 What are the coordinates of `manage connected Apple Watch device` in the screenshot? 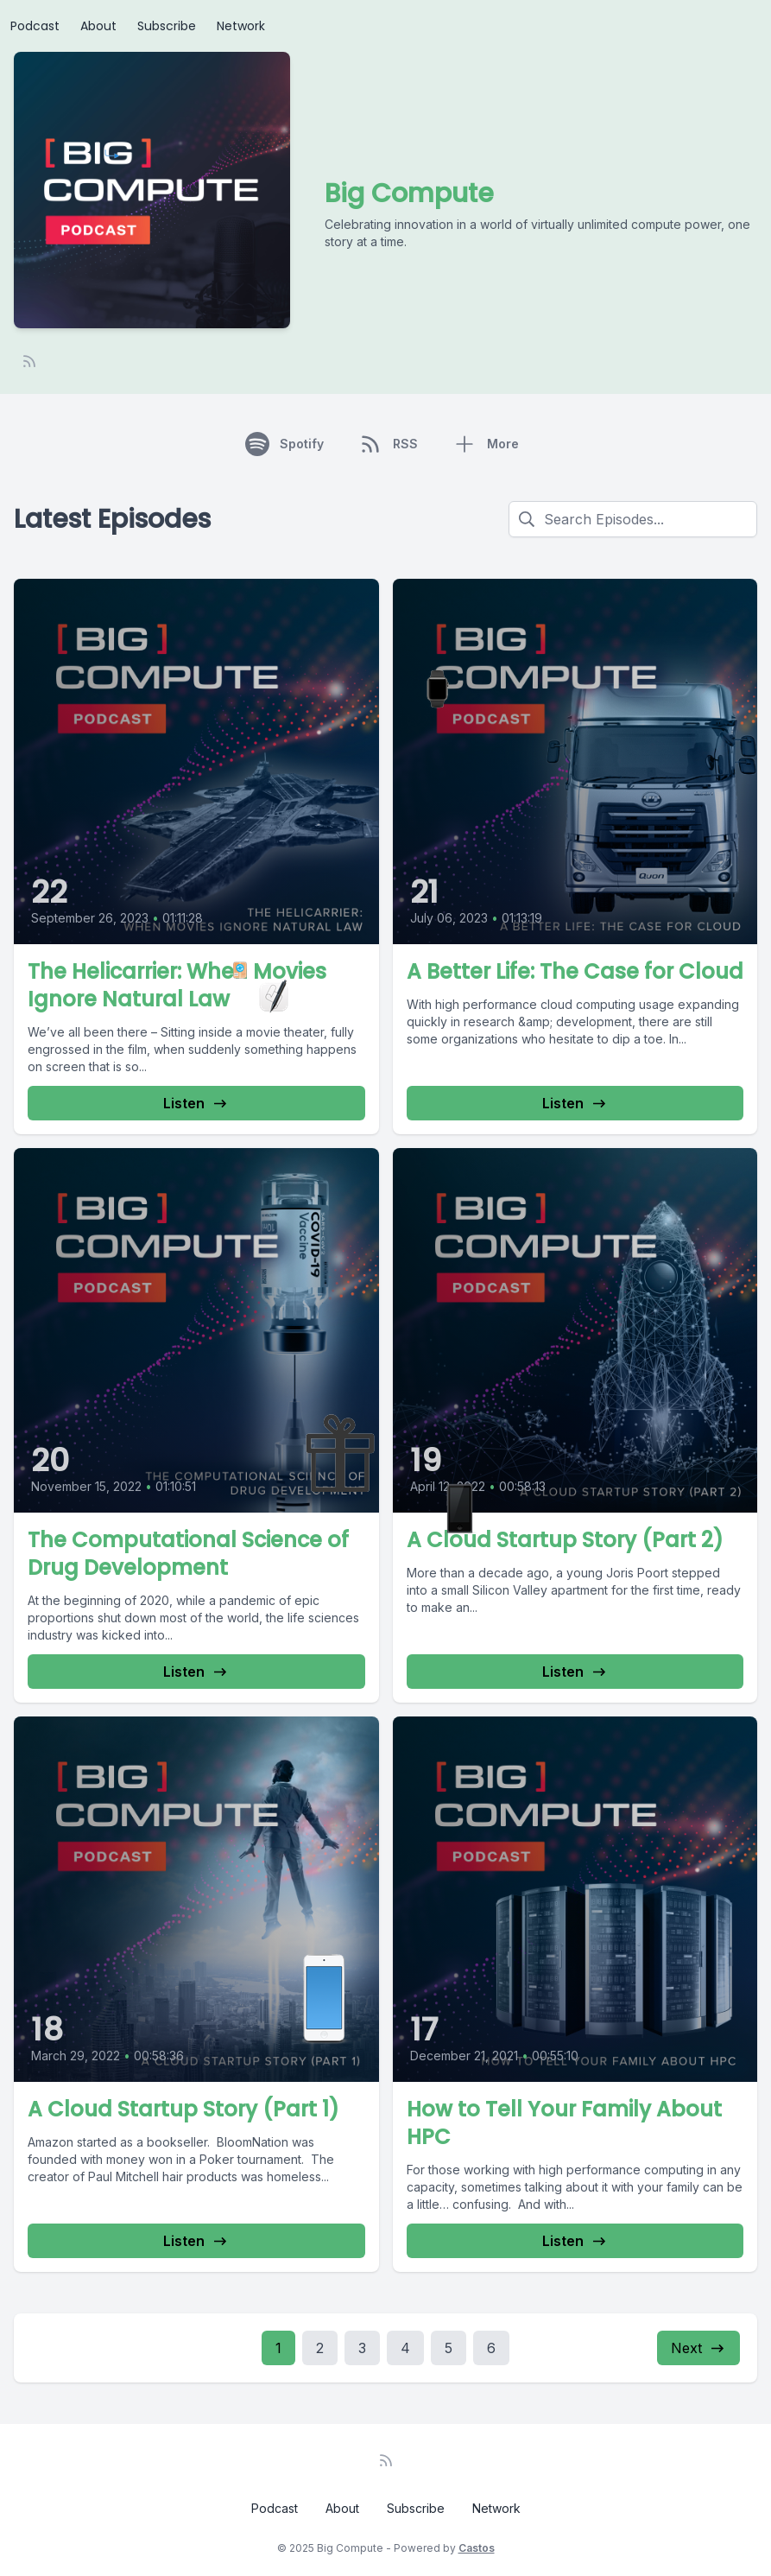 It's located at (437, 688).